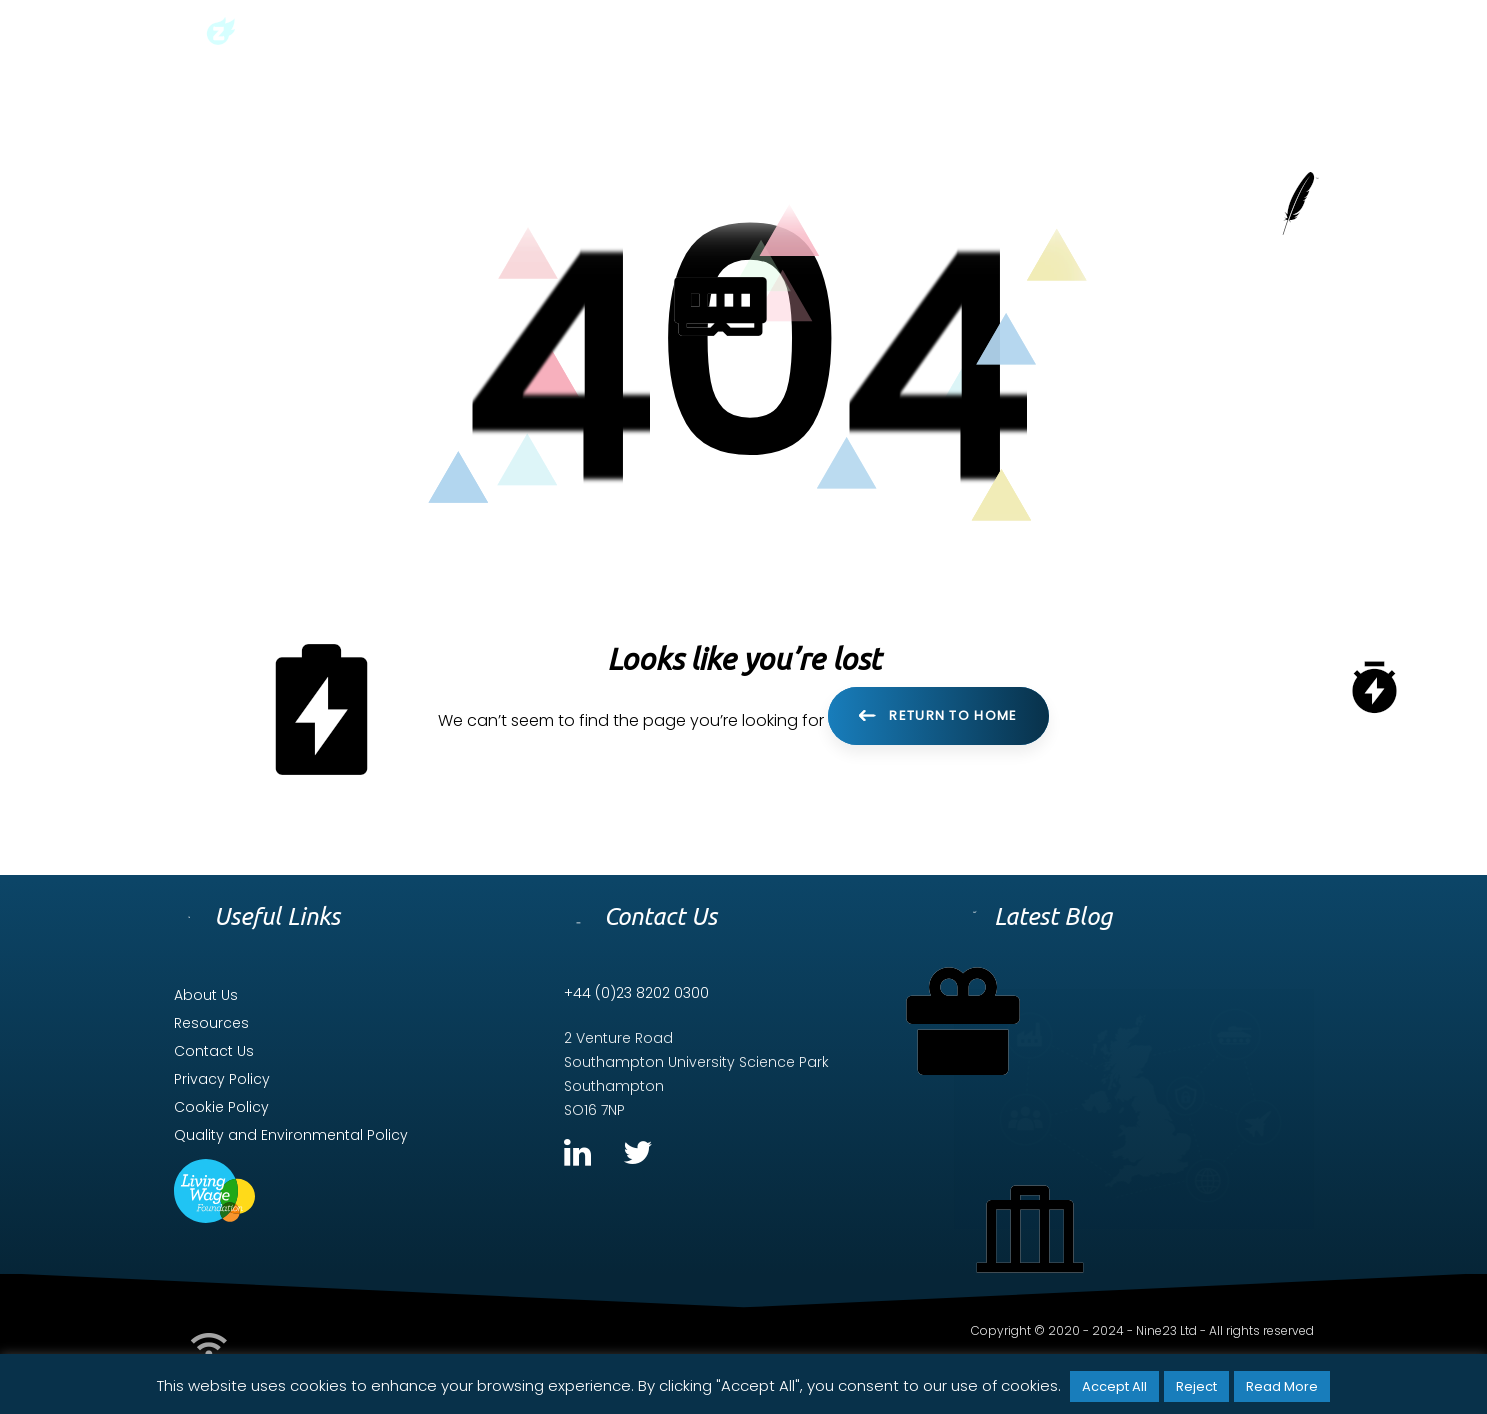  I want to click on start a quick timer or speed countdown, so click(1374, 688).